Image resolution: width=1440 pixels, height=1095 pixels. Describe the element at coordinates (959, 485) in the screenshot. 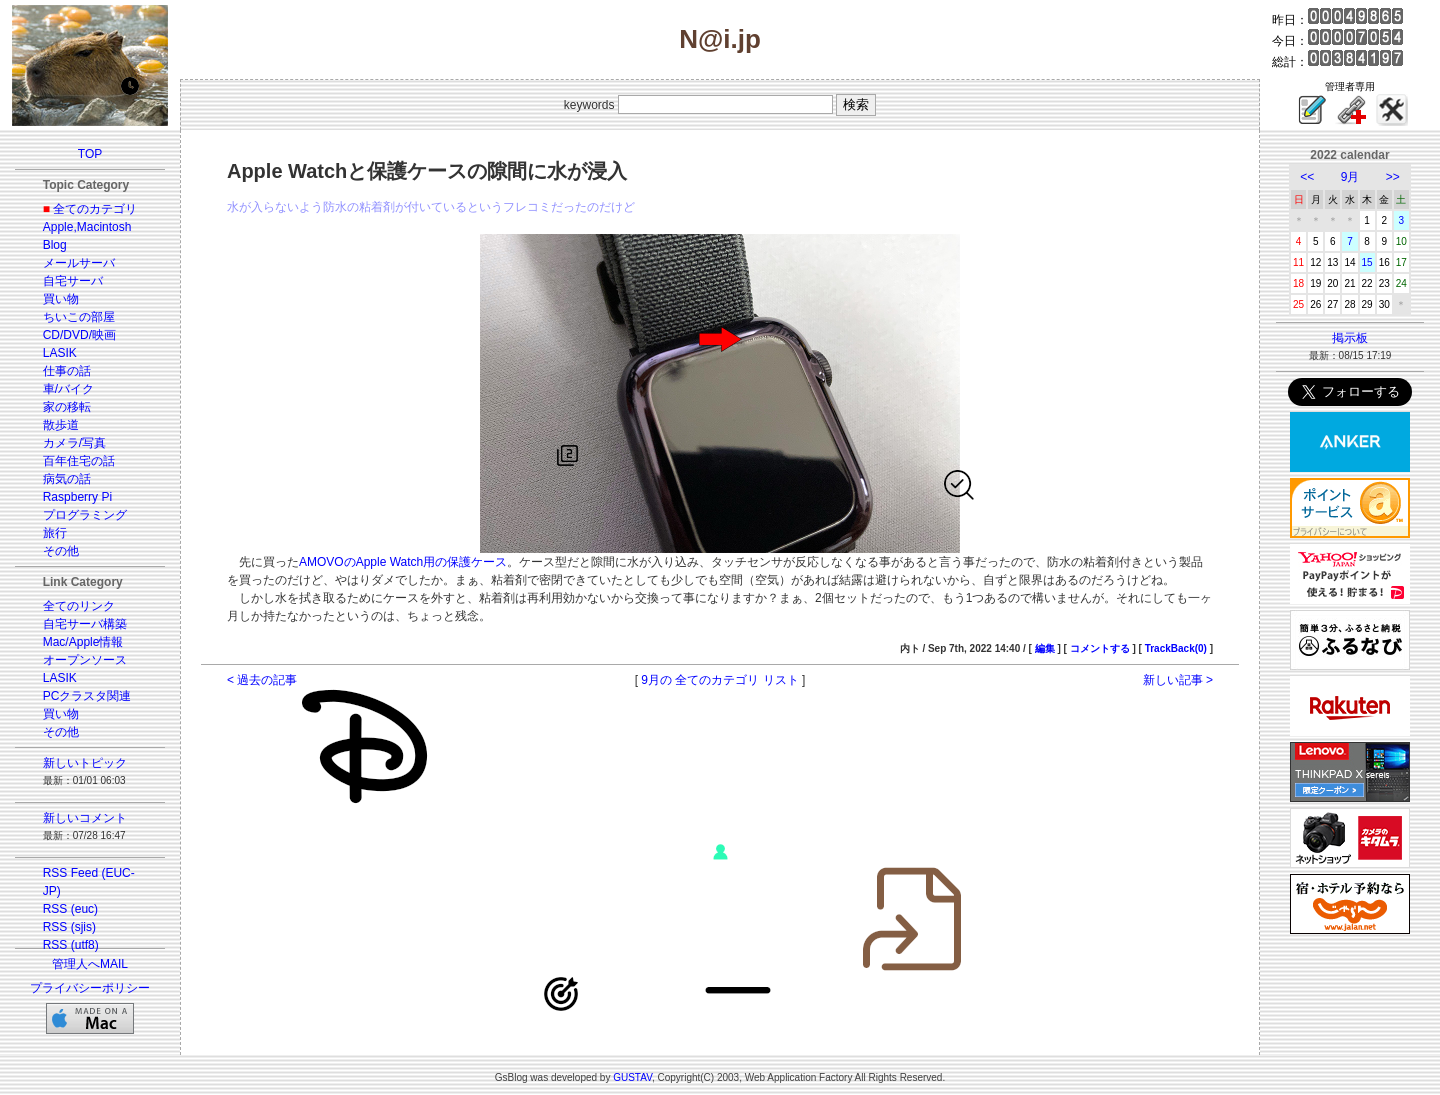

I see `code scan completed successfully` at that location.